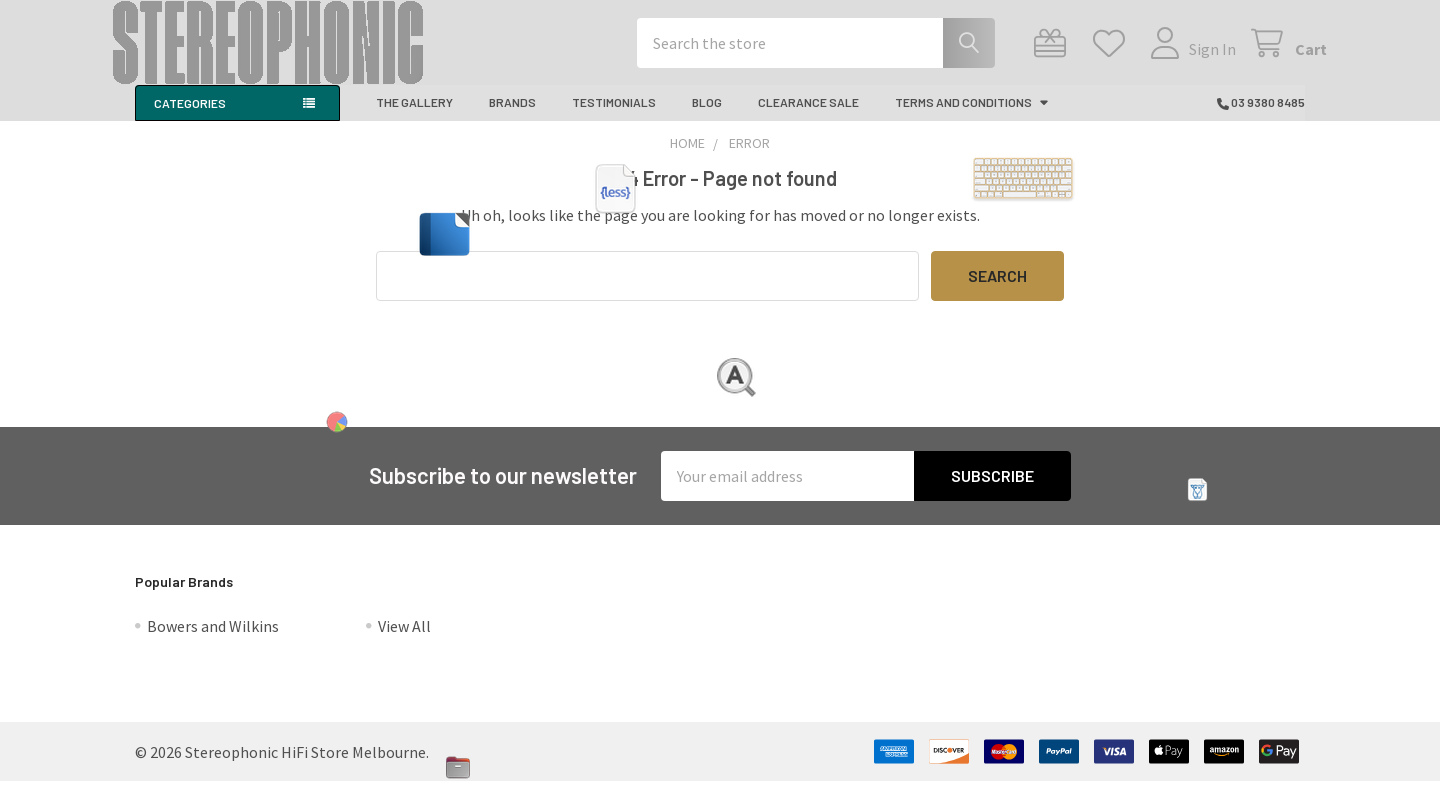 This screenshot has height=798, width=1440. What do you see at coordinates (1197, 489) in the screenshot?
I see `indicates a perl script or program file` at bounding box center [1197, 489].